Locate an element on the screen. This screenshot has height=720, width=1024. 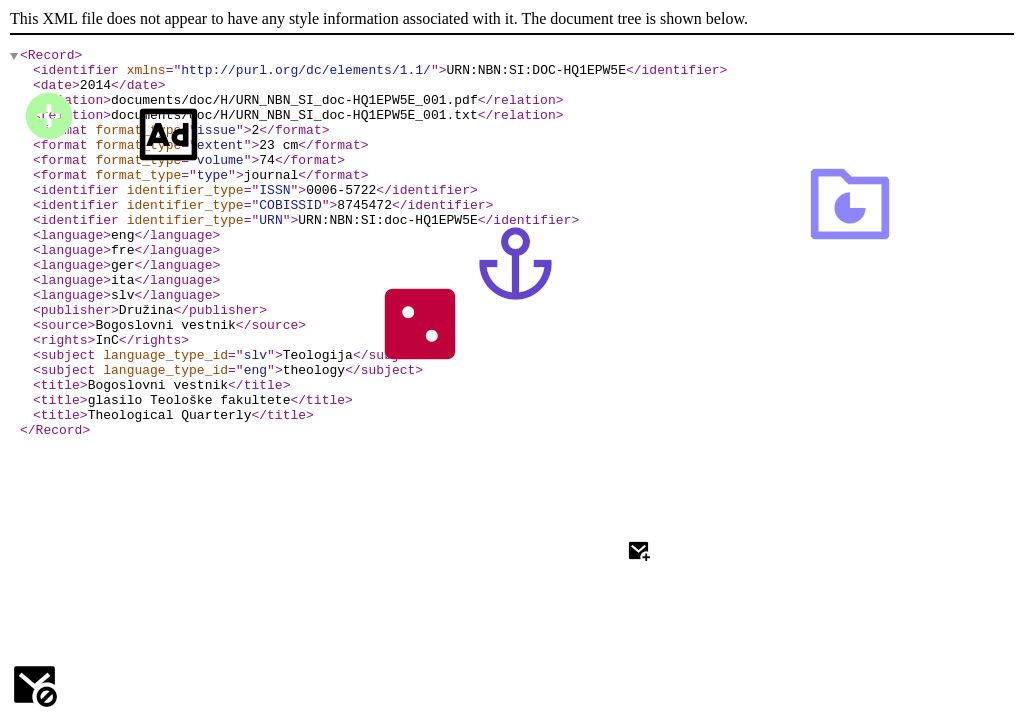
access analytics or reports folder is located at coordinates (850, 204).